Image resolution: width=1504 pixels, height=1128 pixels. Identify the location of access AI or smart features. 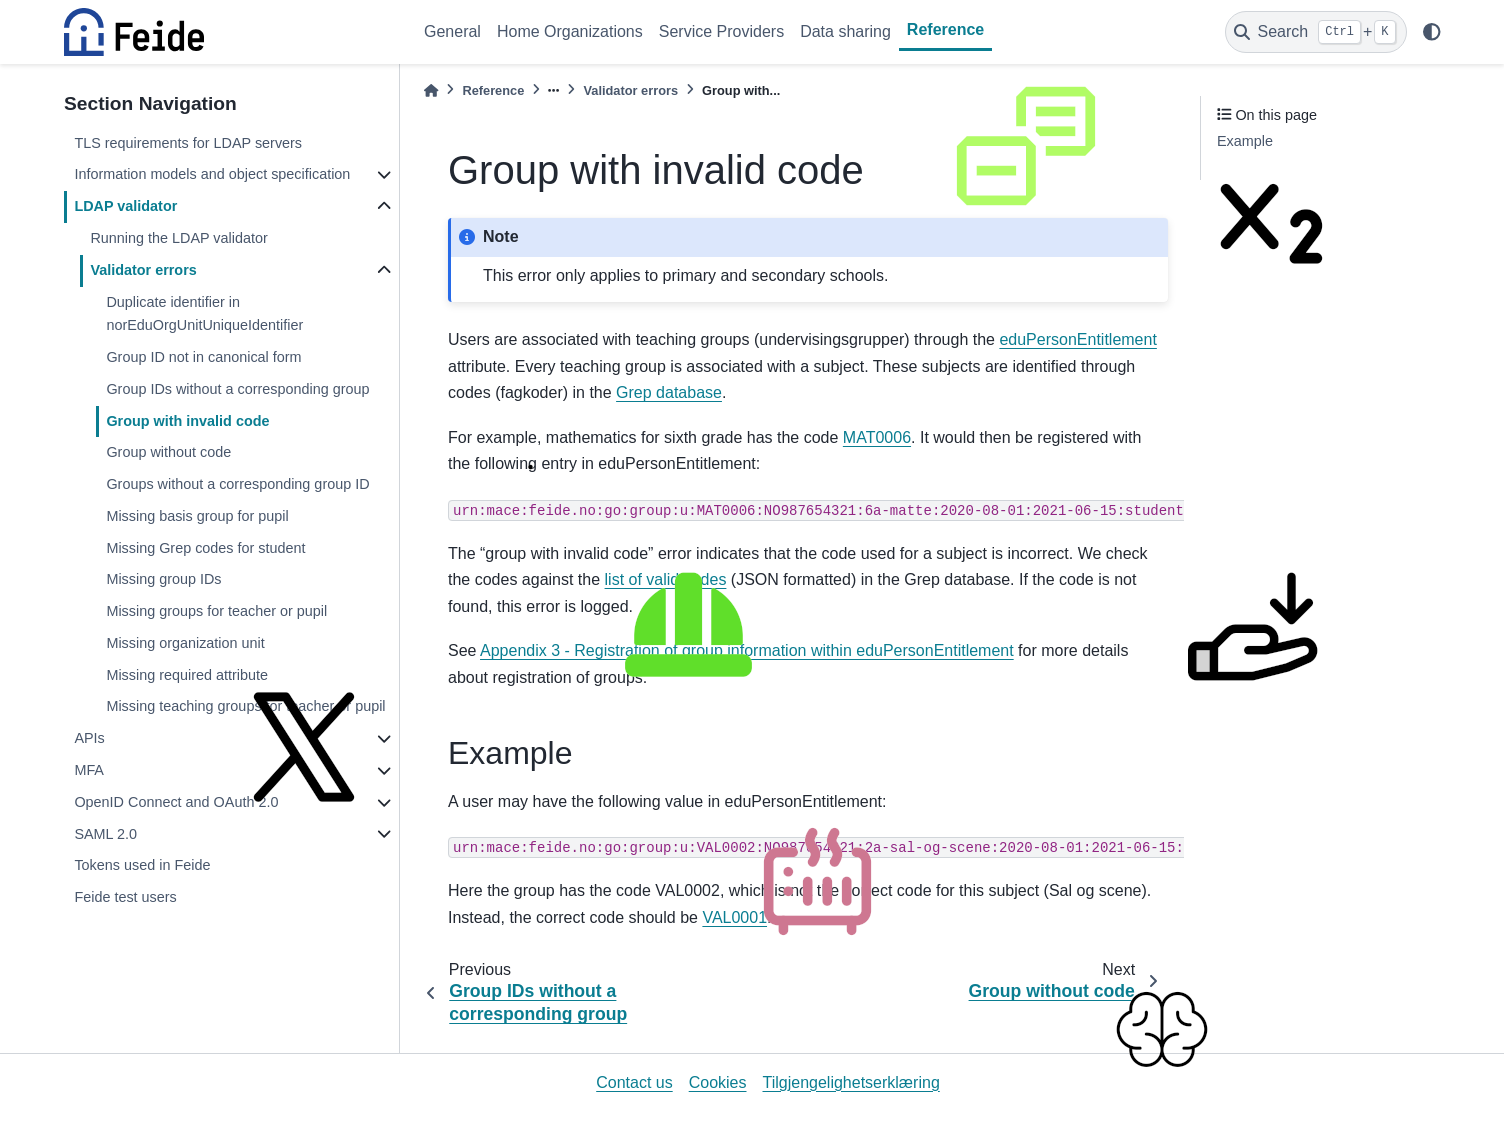
(1162, 1031).